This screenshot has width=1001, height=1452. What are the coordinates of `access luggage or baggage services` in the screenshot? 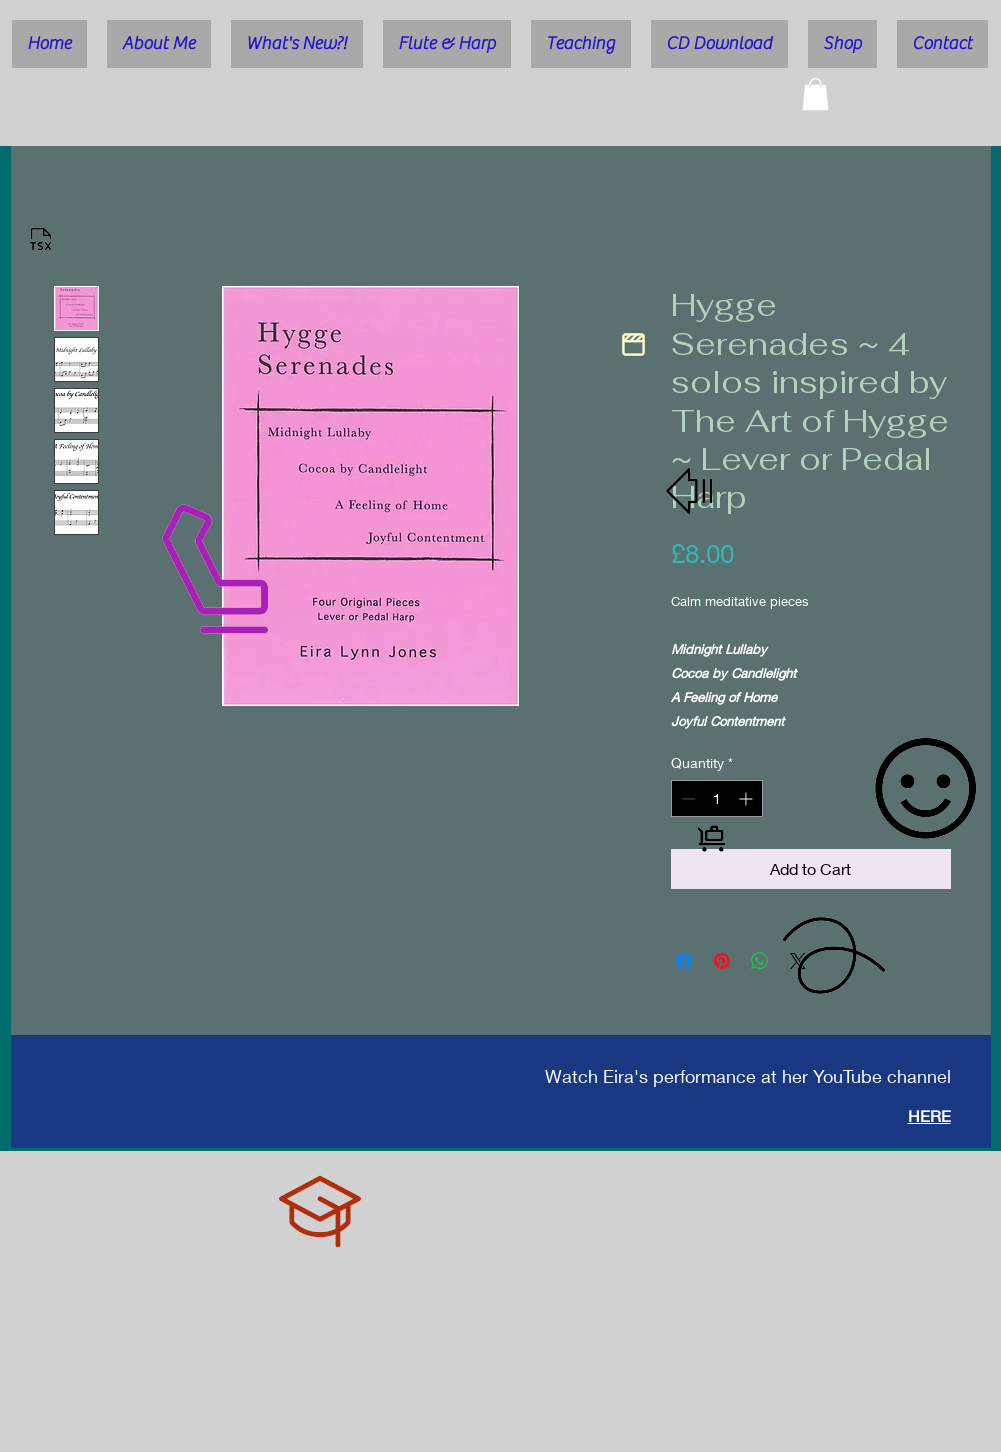 It's located at (711, 838).